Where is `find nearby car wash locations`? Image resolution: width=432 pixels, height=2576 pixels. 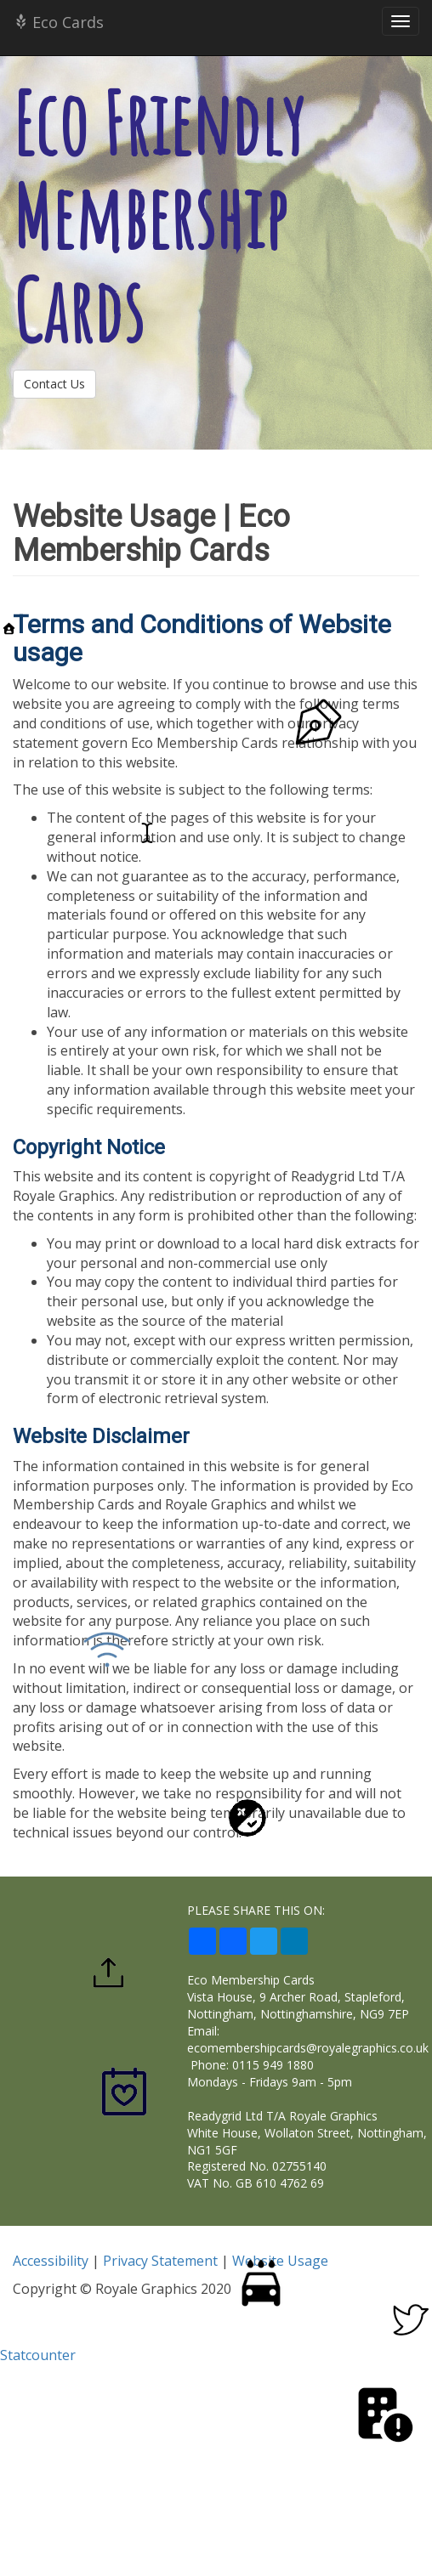
find nearby car wash locations is located at coordinates (261, 2283).